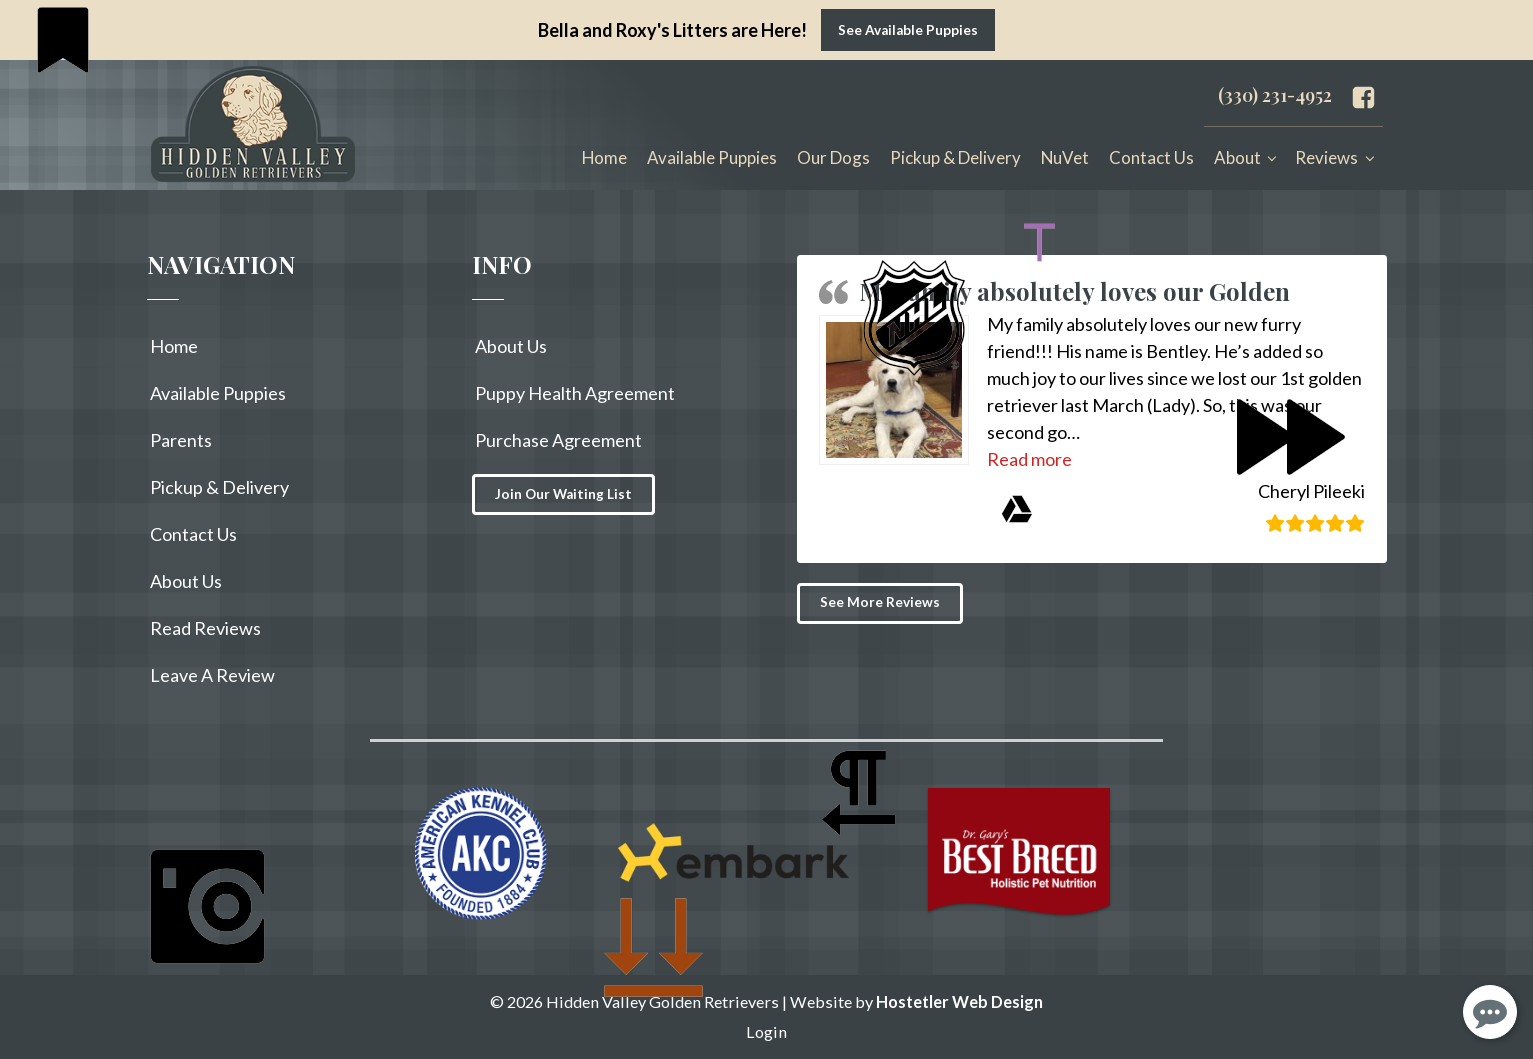 The image size is (1533, 1059). What do you see at coordinates (863, 792) in the screenshot?
I see `switch text direction to right-to-left` at bounding box center [863, 792].